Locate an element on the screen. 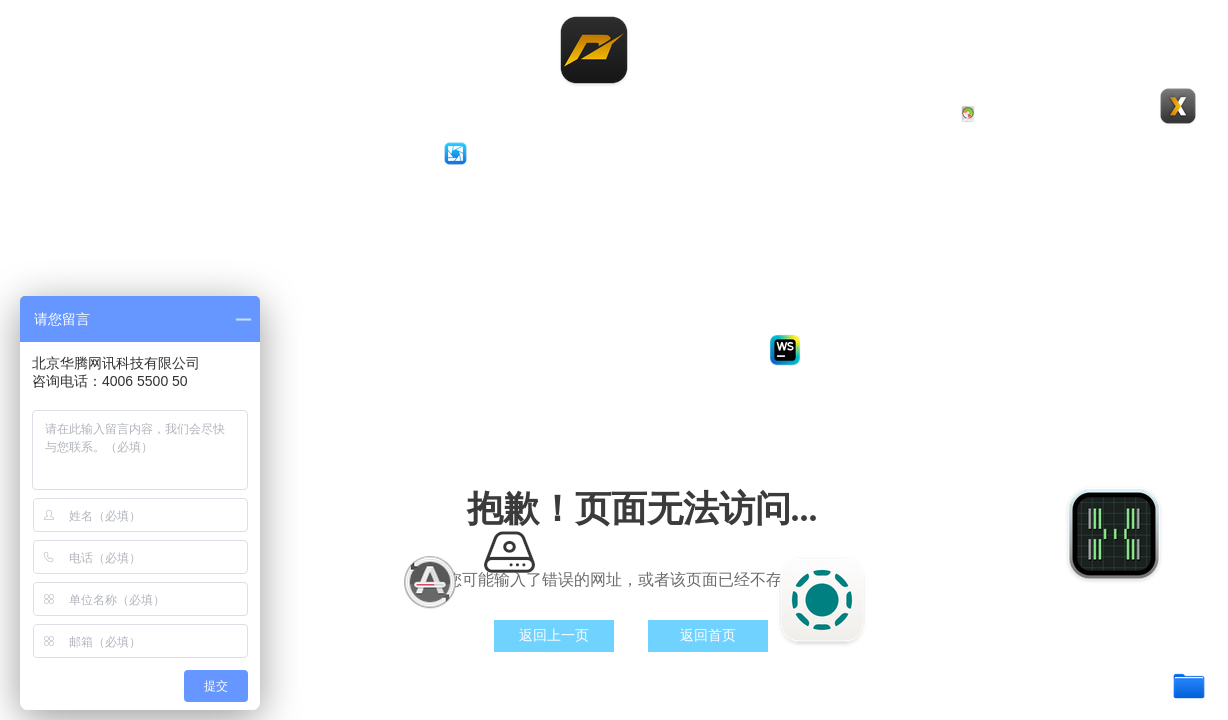 Image resolution: width=1228 pixels, height=720 pixels. open WebStorm IDE is located at coordinates (785, 350).